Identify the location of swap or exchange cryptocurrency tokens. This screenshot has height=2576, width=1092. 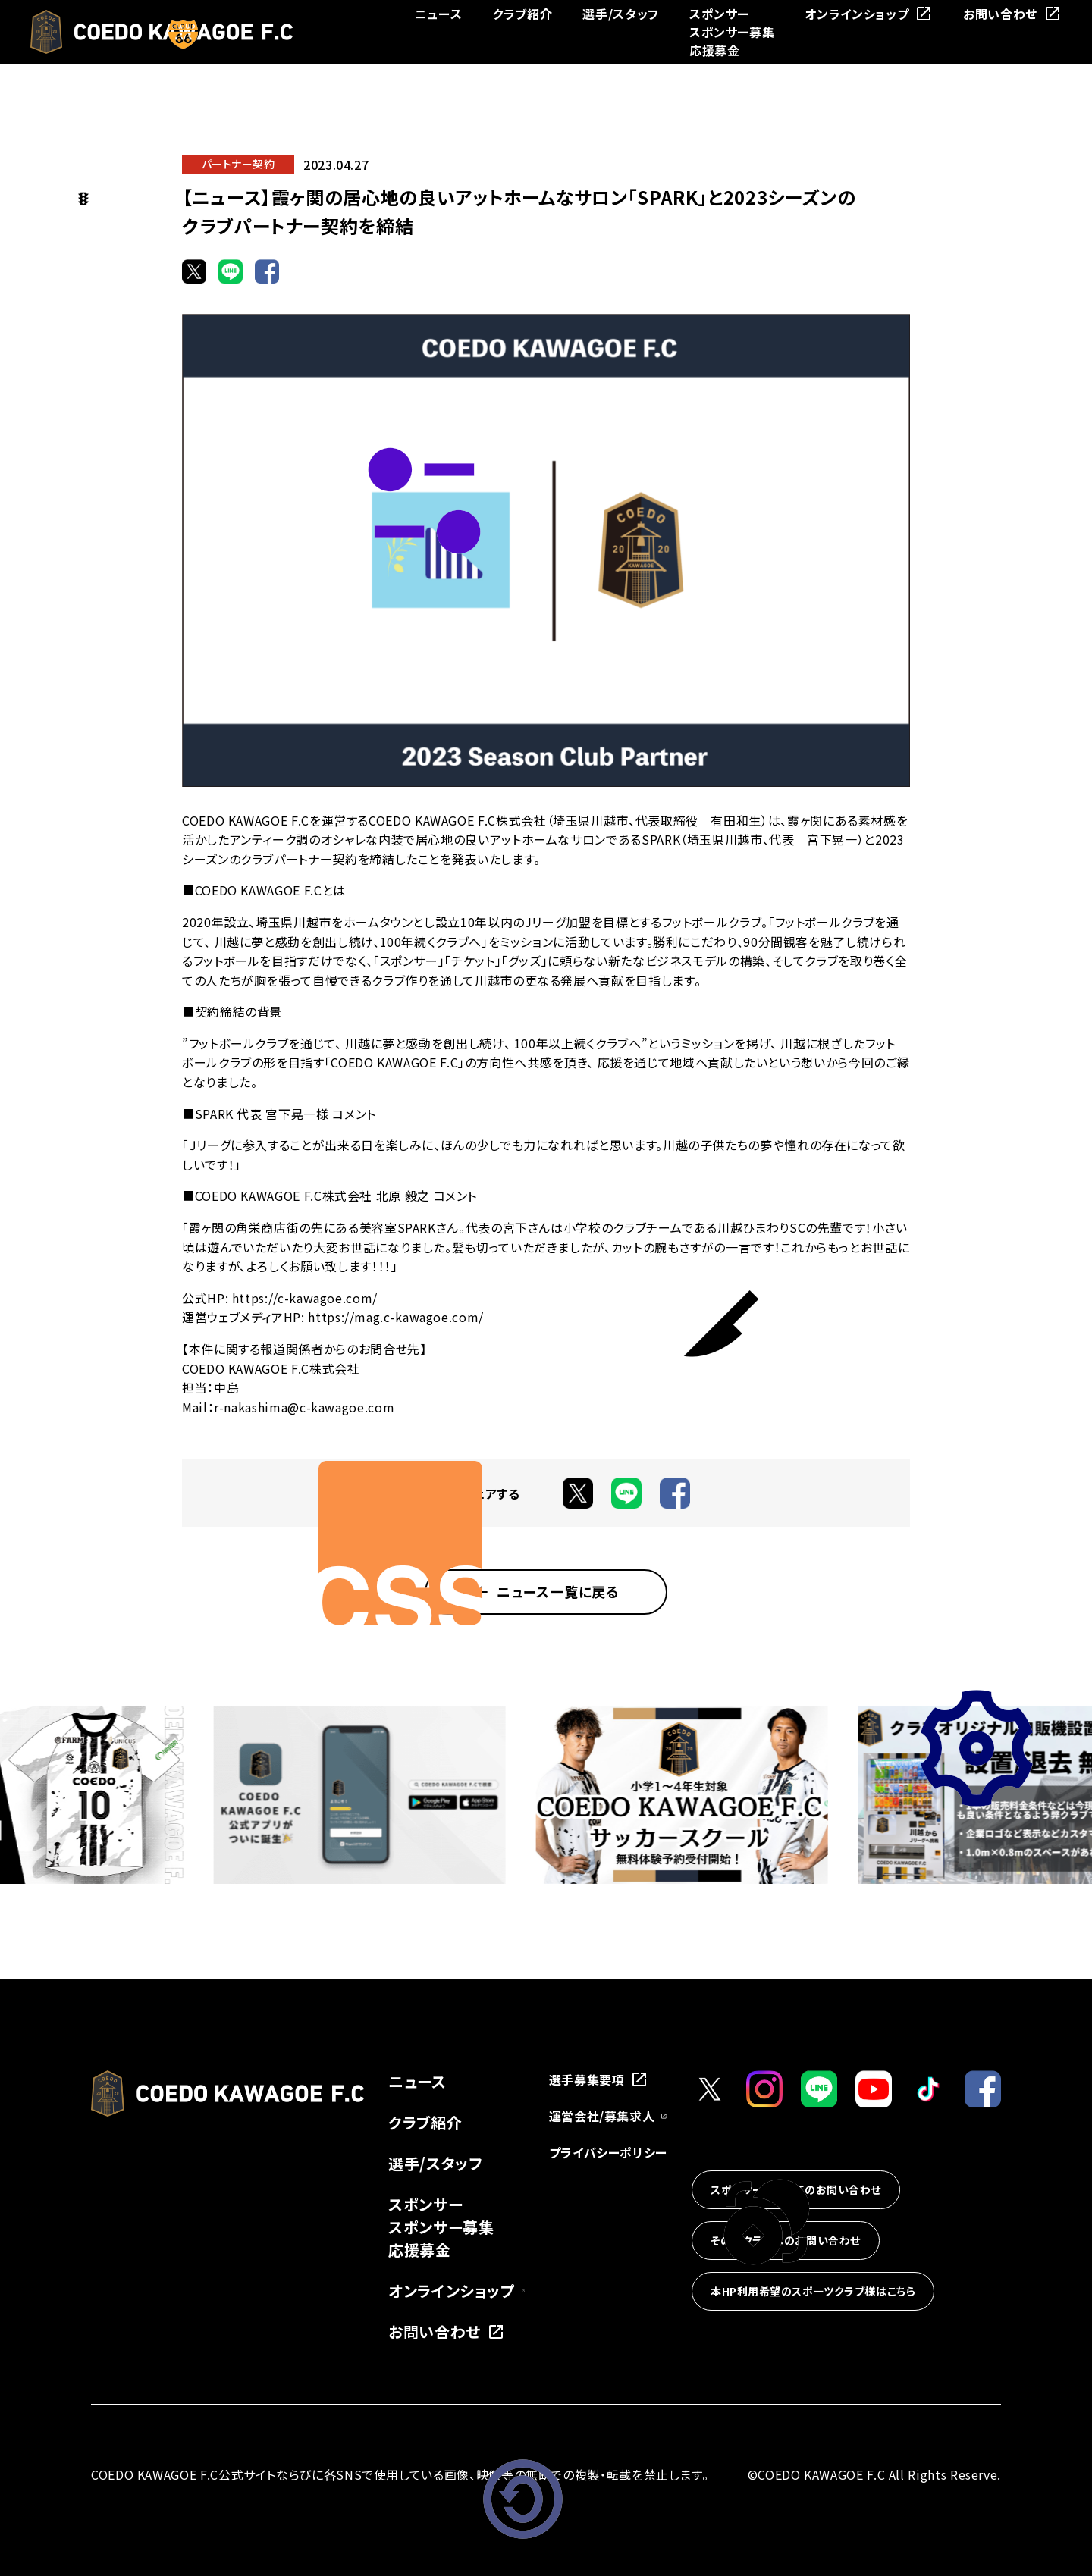
(767, 2222).